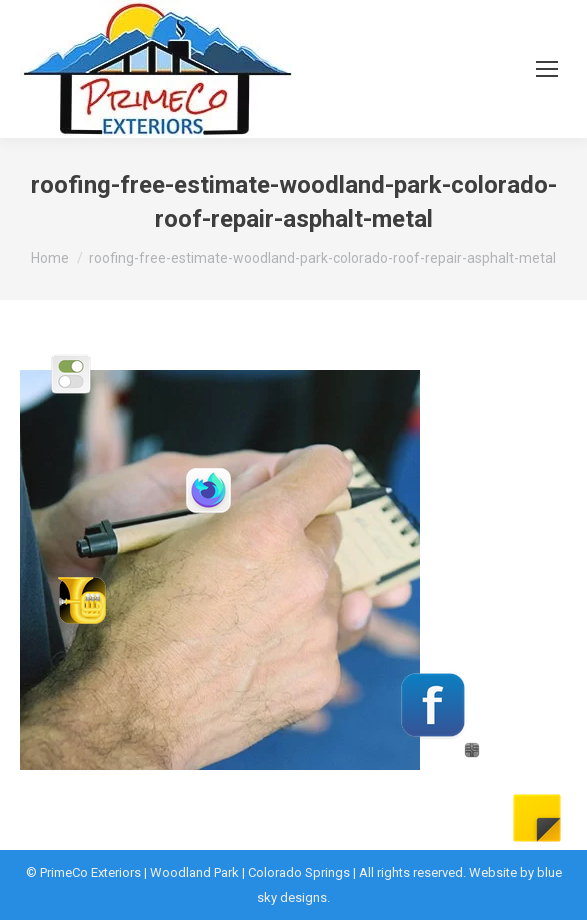  I want to click on open unity tweak tool settings, so click(71, 374).